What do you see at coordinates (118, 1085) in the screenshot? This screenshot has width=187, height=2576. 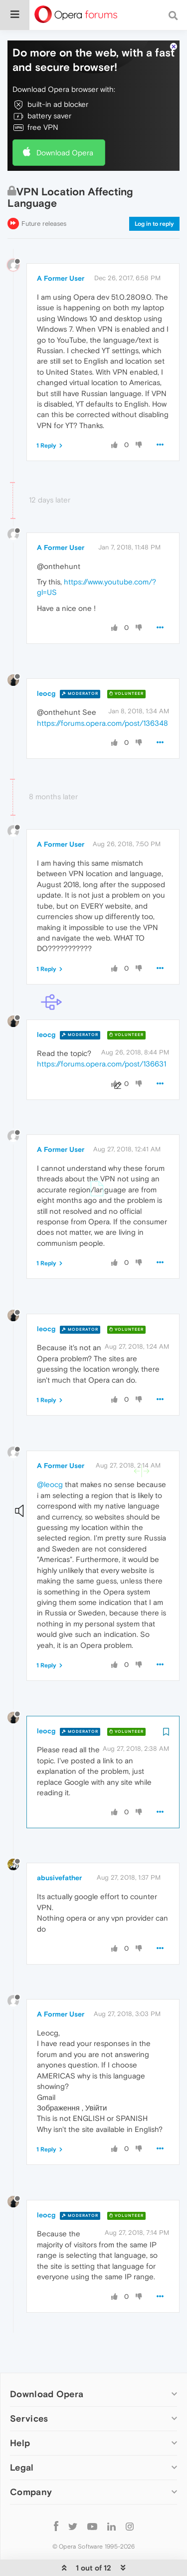 I see `edit text or content` at bounding box center [118, 1085].